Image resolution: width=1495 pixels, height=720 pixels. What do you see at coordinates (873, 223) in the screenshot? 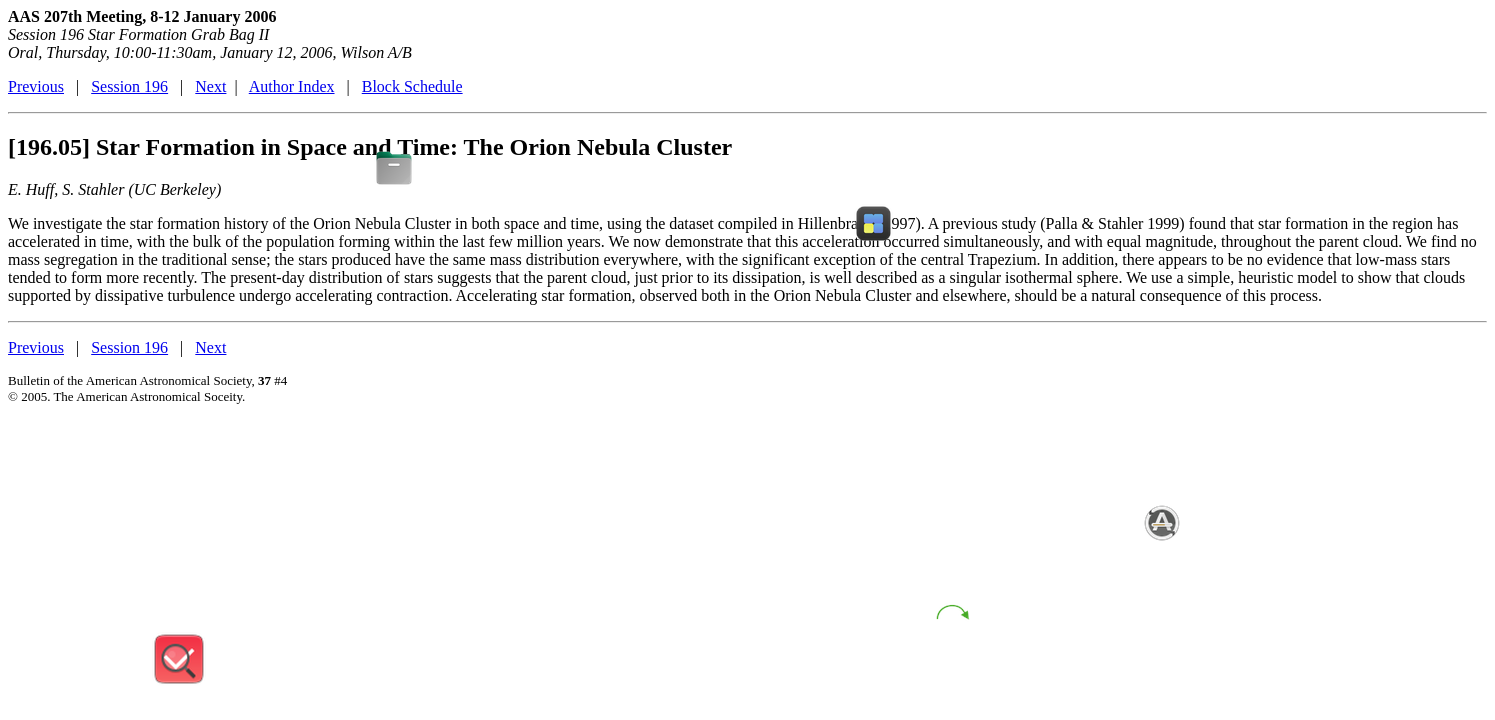
I see `launch swell foop puzzle game` at bounding box center [873, 223].